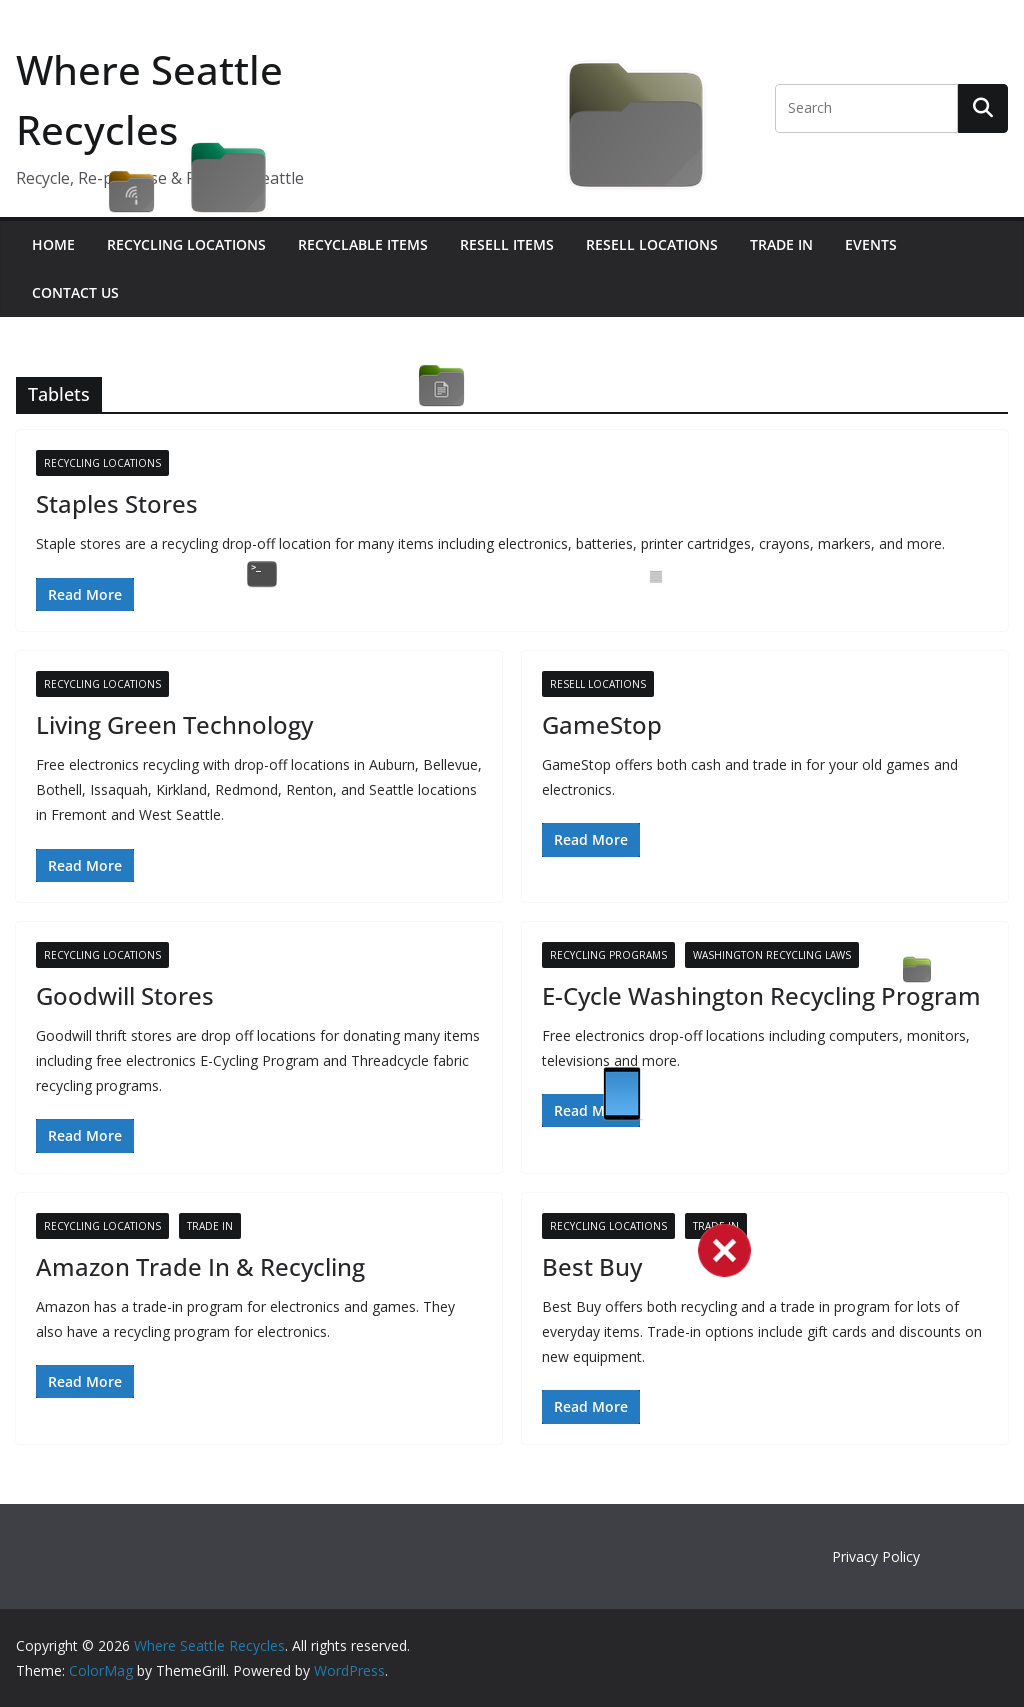 This screenshot has width=1024, height=1707. What do you see at coordinates (228, 177) in the screenshot?
I see `open folder to view contents` at bounding box center [228, 177].